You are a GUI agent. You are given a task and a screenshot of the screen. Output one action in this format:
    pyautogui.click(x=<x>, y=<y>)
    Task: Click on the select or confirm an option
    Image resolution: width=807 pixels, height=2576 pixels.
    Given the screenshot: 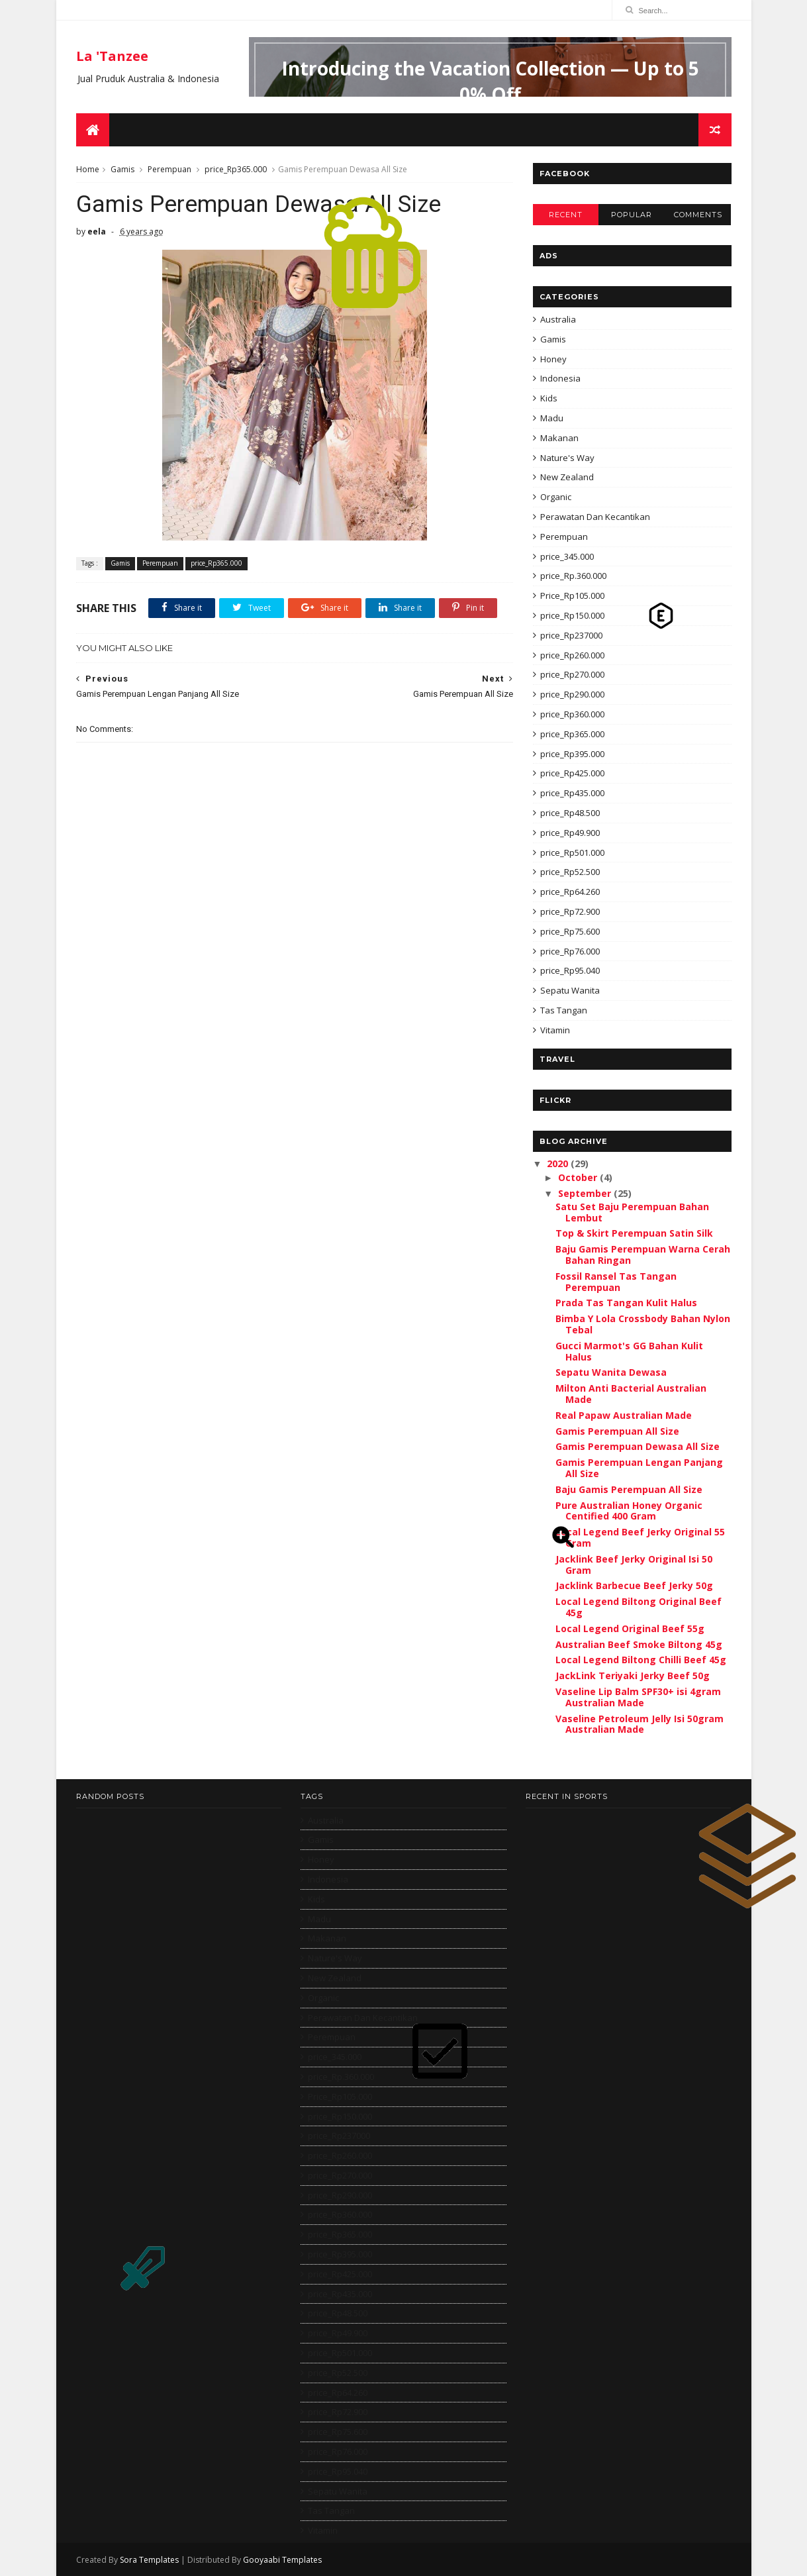 What is the action you would take?
    pyautogui.click(x=440, y=2051)
    